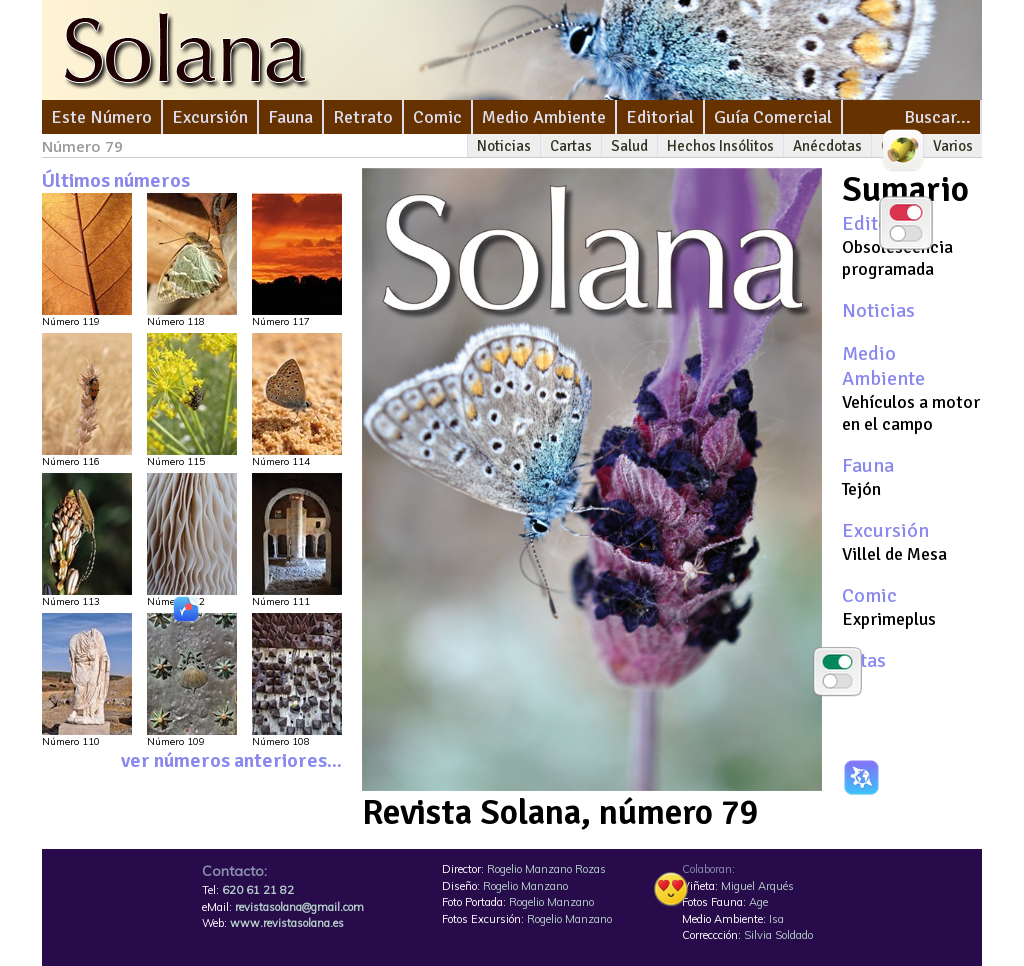  Describe the element at coordinates (671, 889) in the screenshot. I see `open the Socialize messaging app` at that location.